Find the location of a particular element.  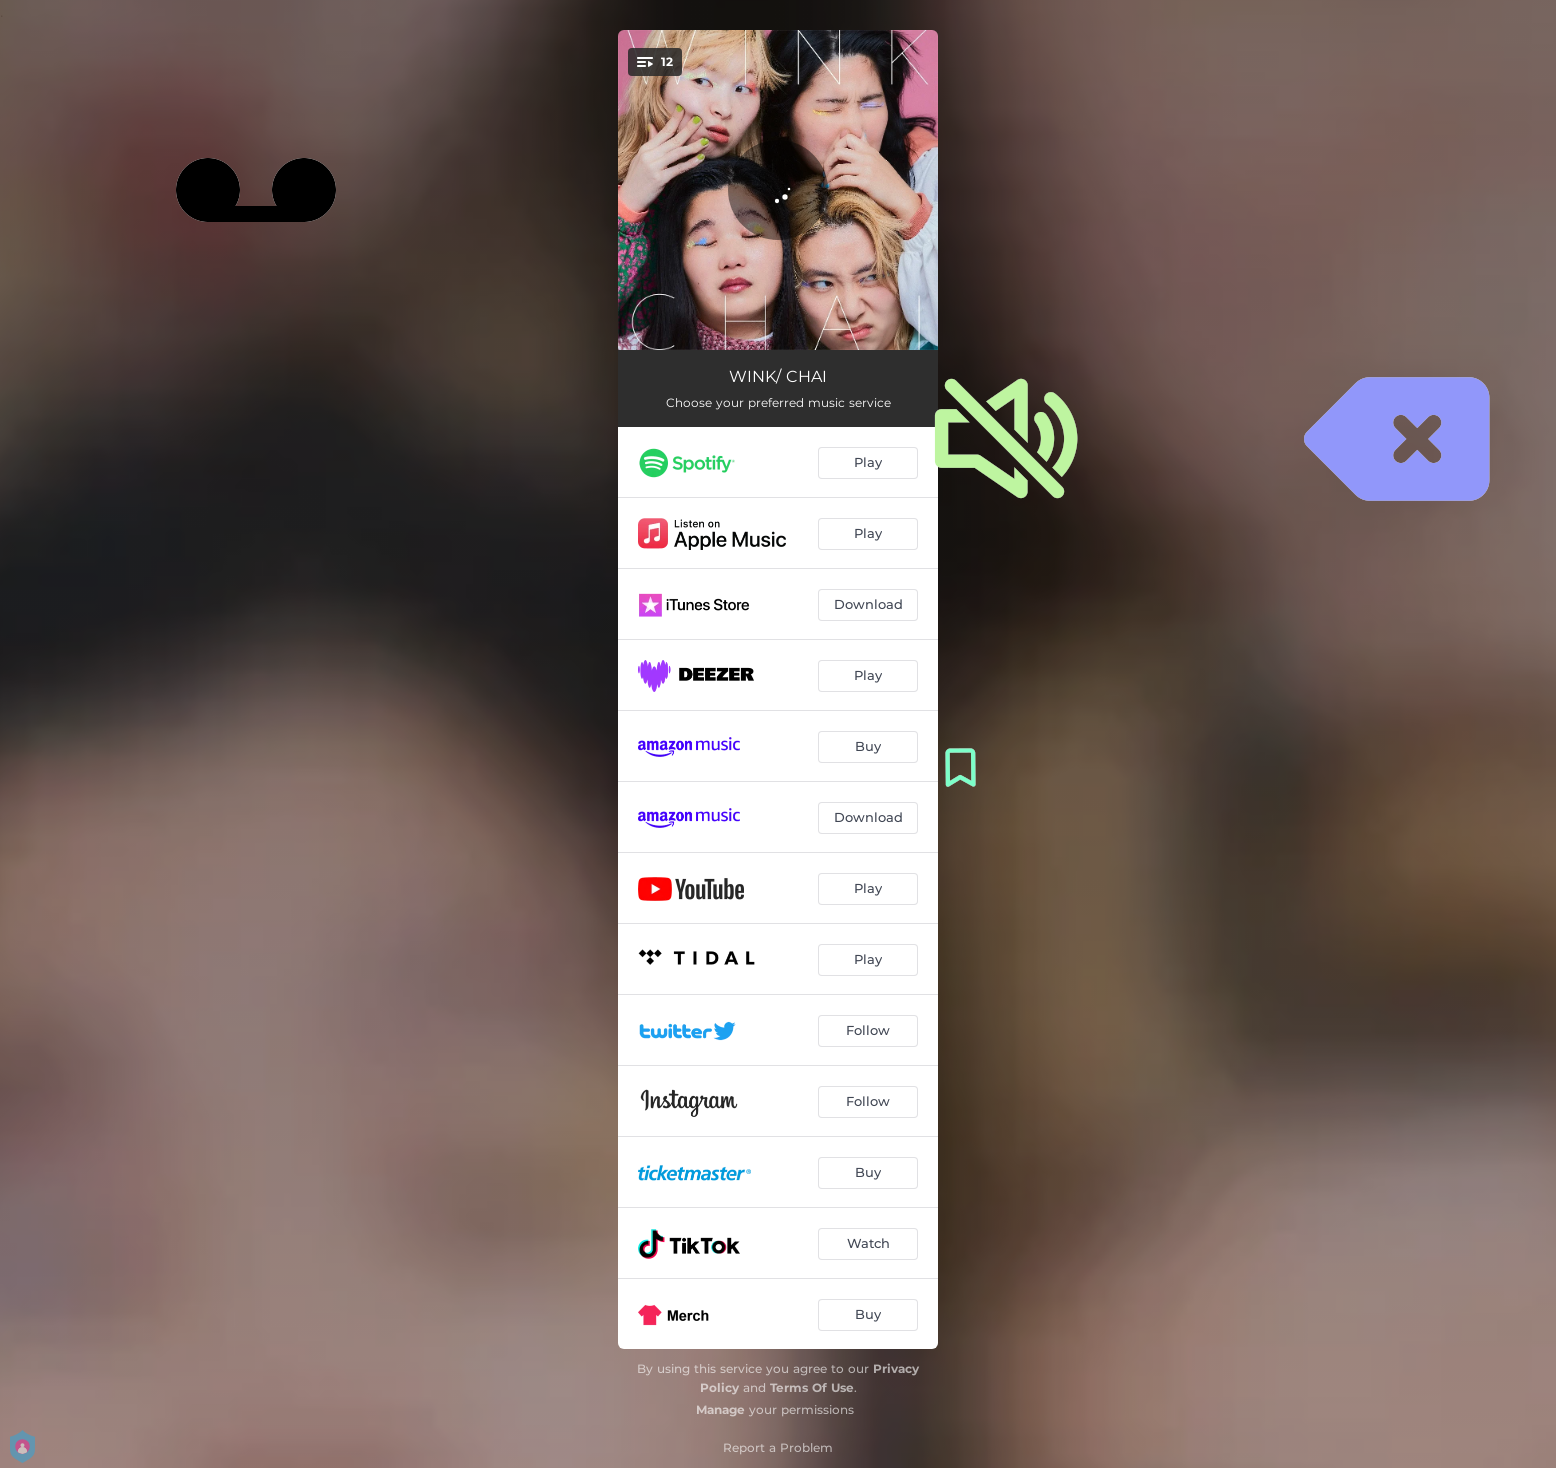

delete the last character or input is located at coordinates (1407, 439).